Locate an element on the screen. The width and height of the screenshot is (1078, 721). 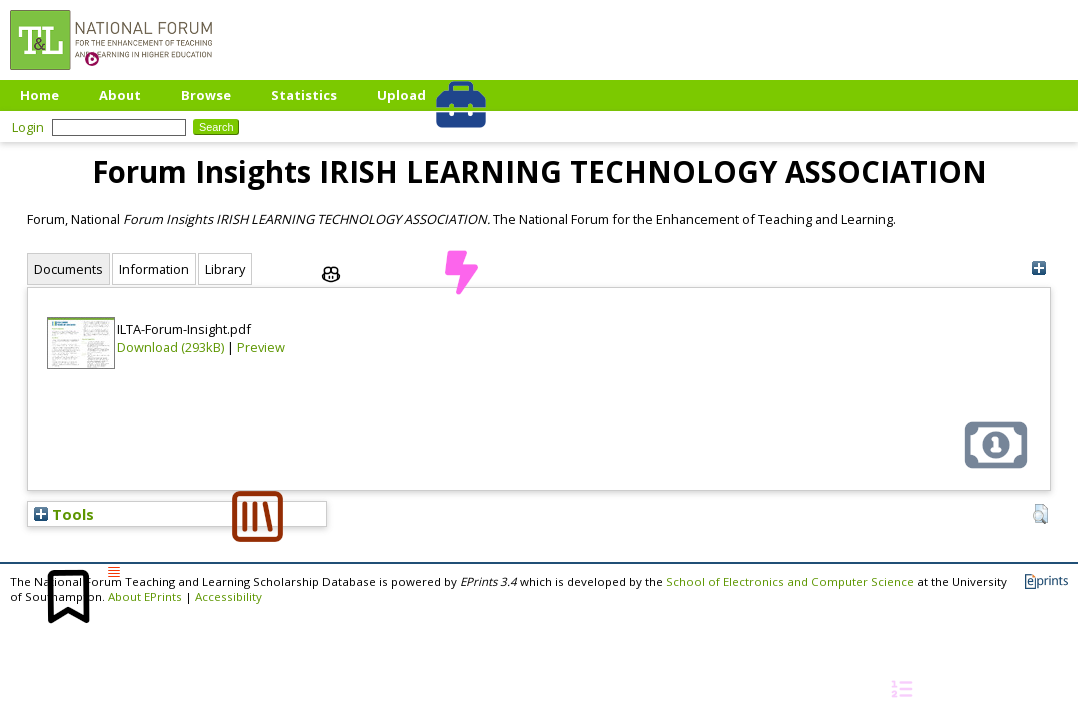
indicates flash or quick action mode is located at coordinates (461, 272).